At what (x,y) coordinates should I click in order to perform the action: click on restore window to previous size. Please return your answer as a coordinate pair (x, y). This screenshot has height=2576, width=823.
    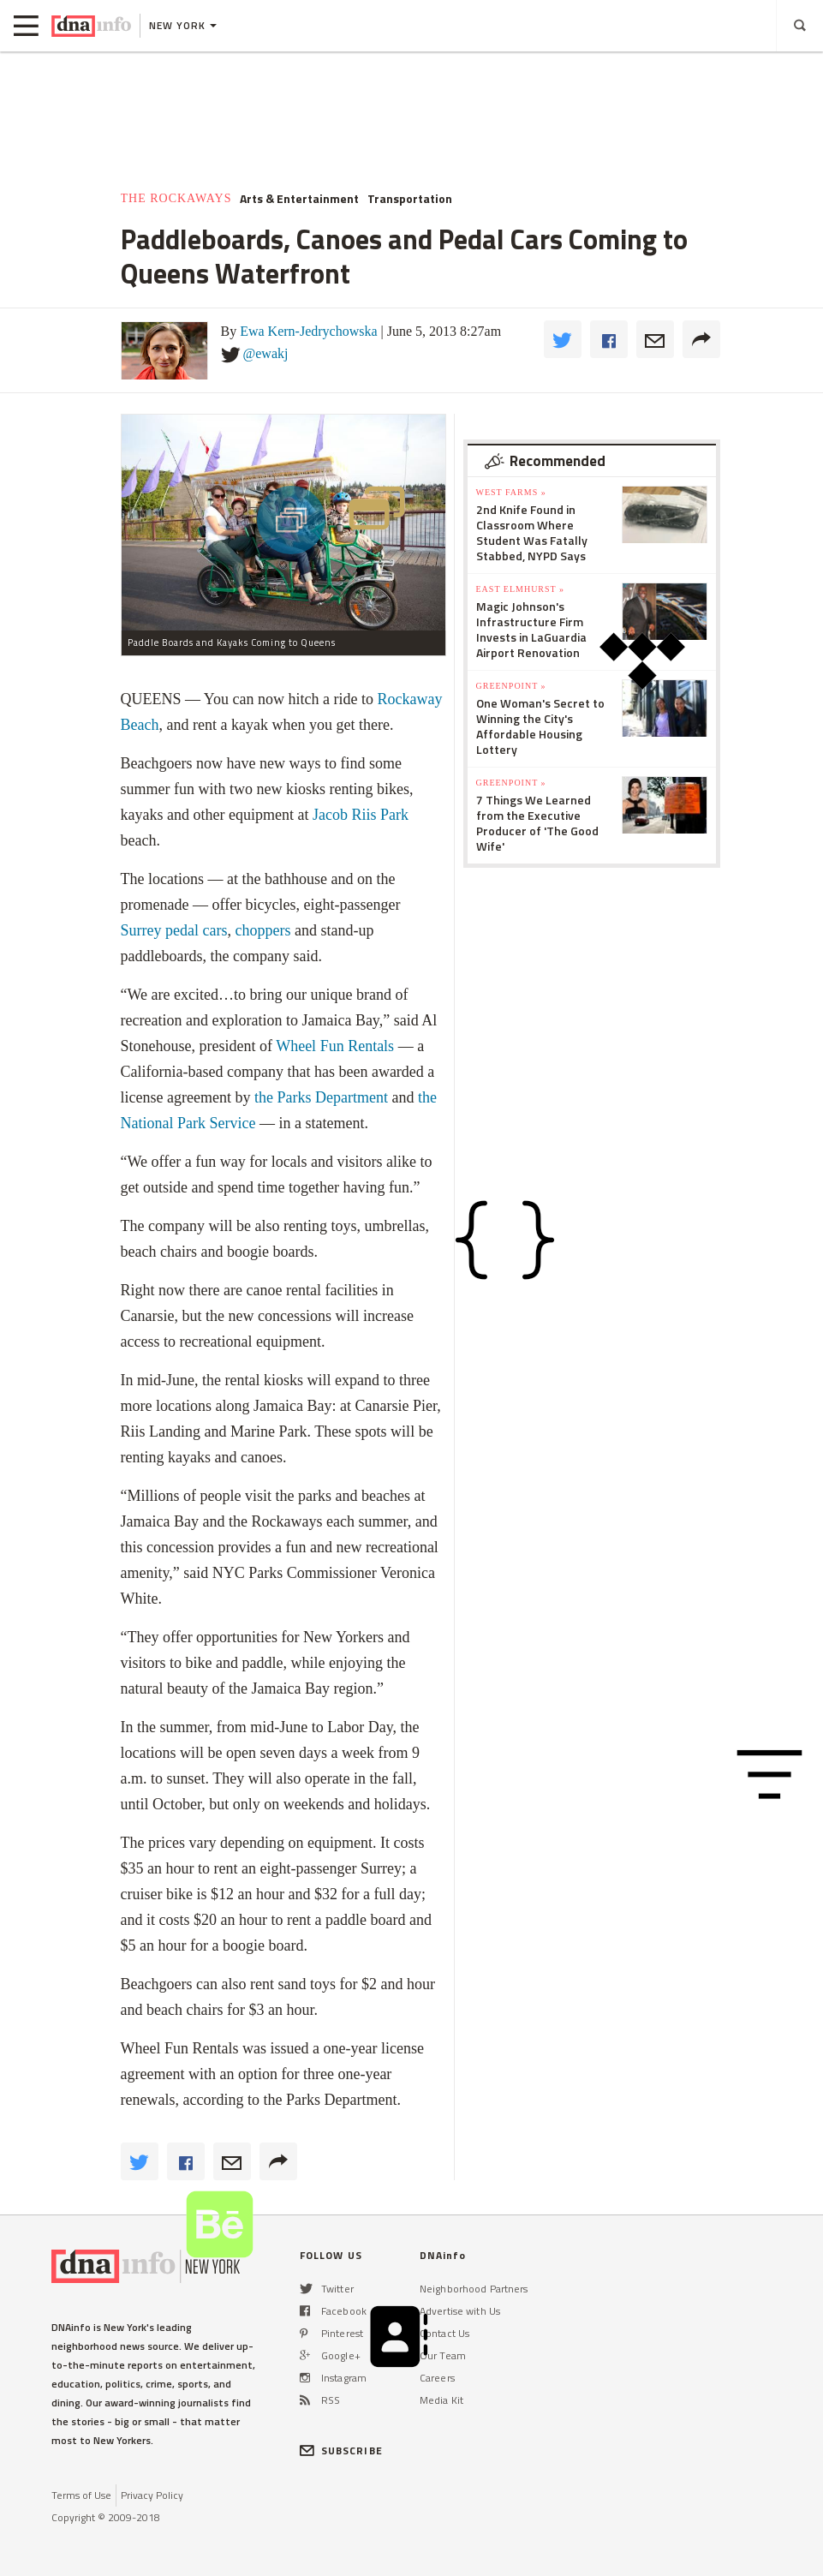
    Looking at the image, I should click on (377, 508).